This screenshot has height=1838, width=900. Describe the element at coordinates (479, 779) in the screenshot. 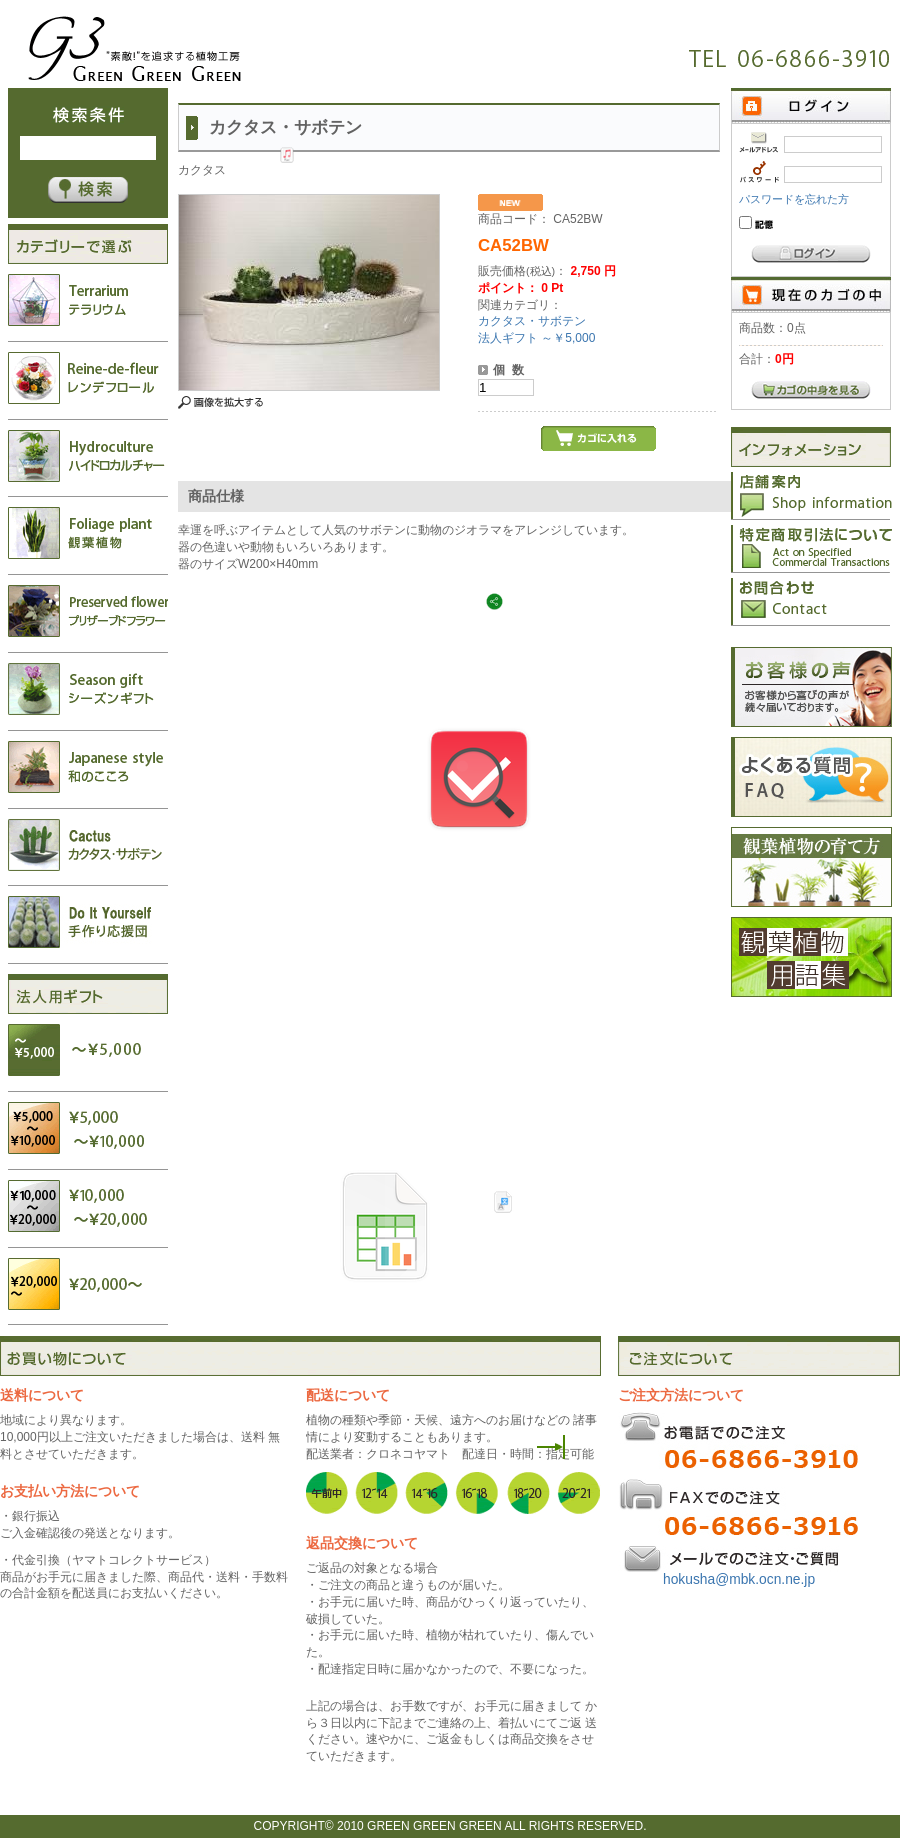

I see `open dconf editor to modify system configuration settings` at that location.